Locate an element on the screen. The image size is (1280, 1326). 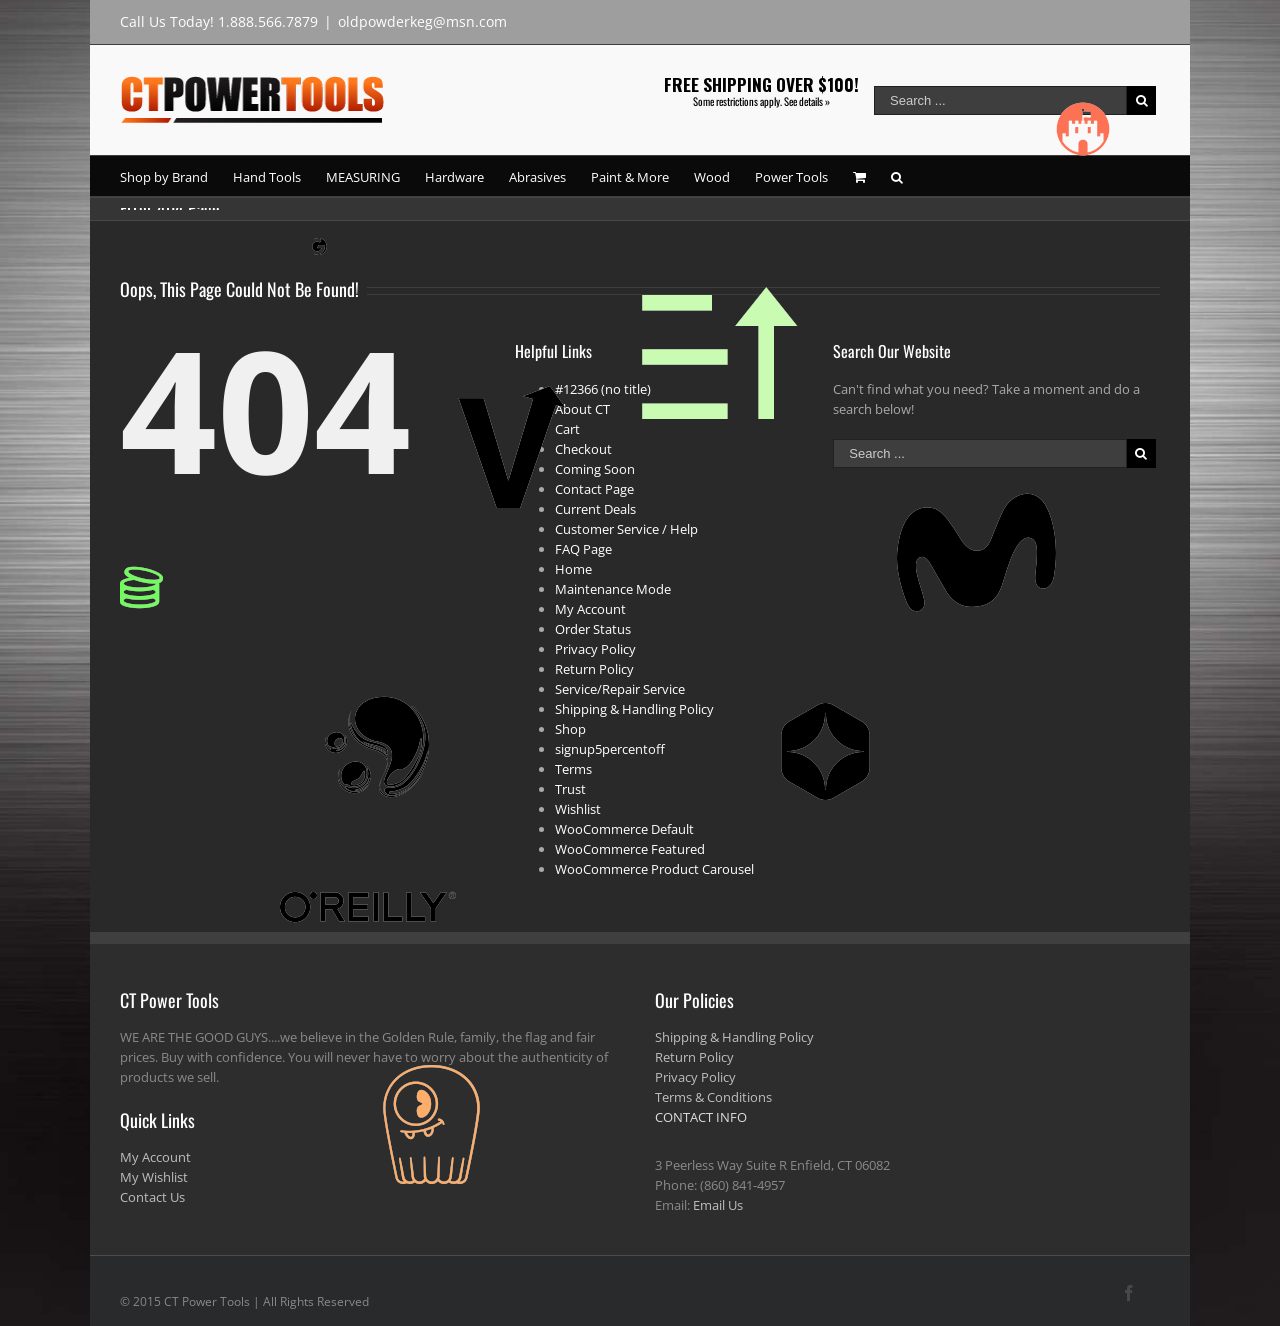
andela company logo is located at coordinates (825, 751).